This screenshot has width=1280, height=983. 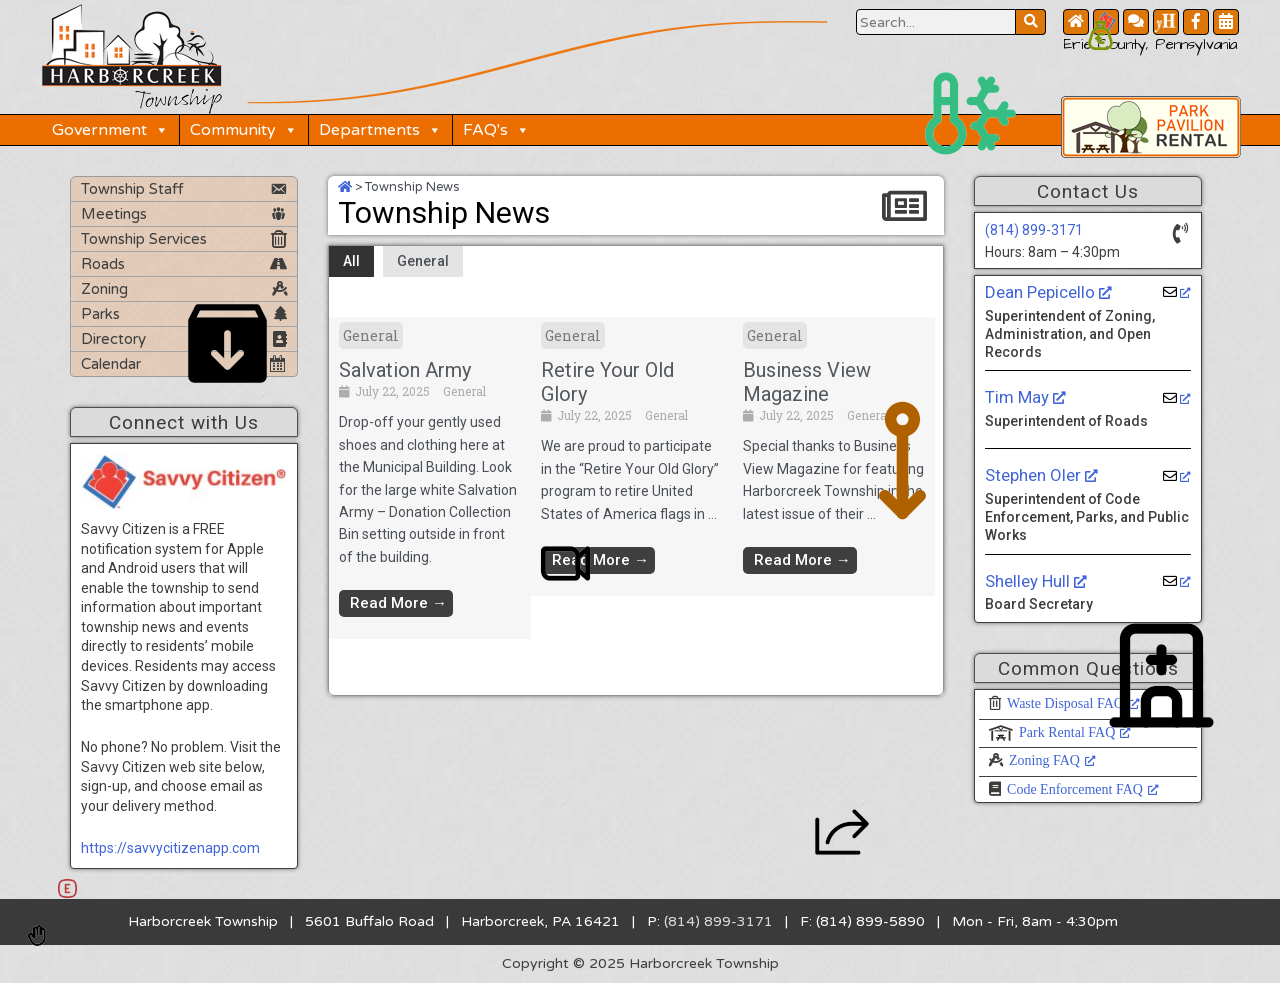 I want to click on start or join a Zoom meeting, so click(x=565, y=563).